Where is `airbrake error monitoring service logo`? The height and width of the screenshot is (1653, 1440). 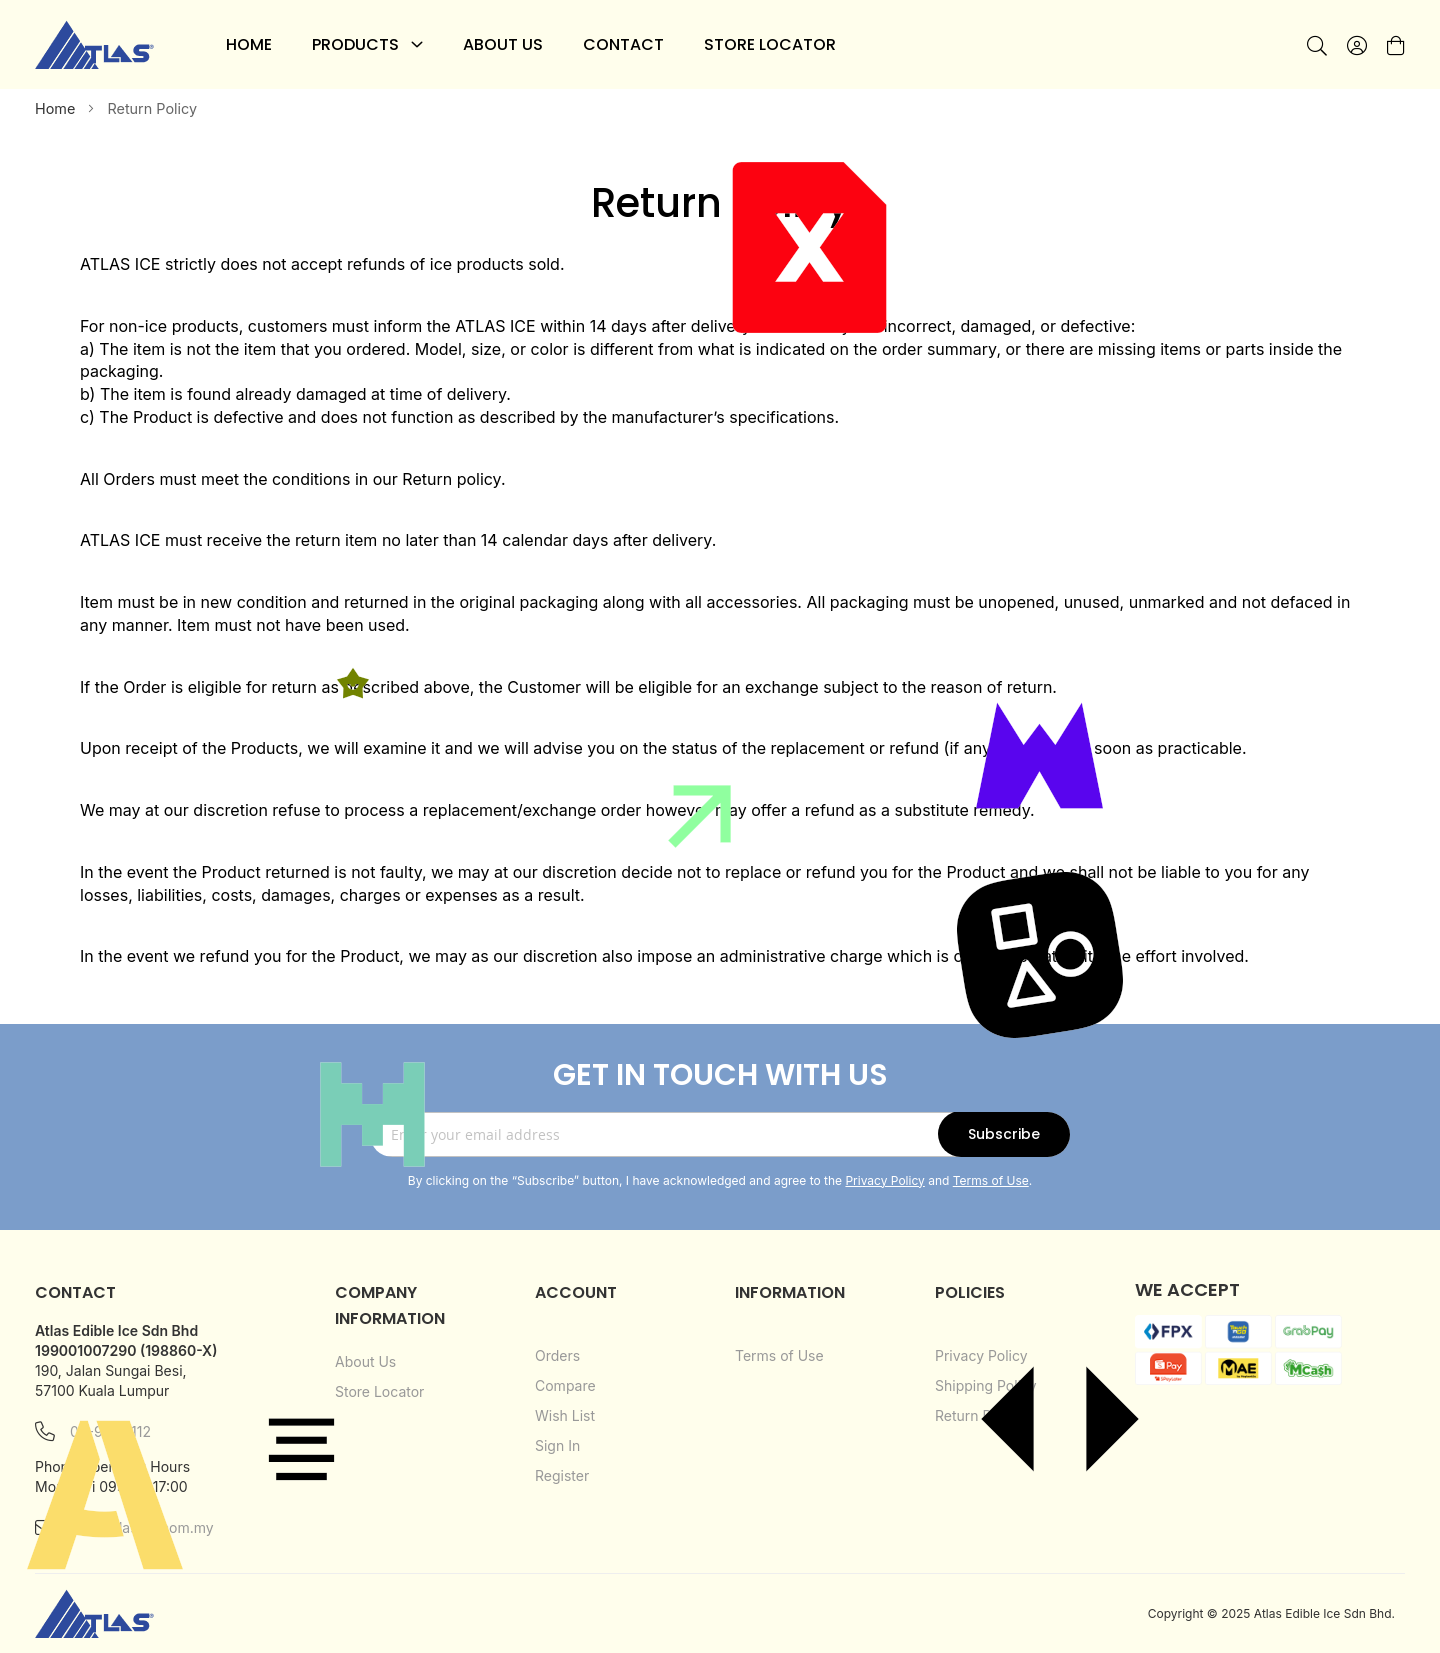
airbrake error monitoring service logo is located at coordinates (105, 1495).